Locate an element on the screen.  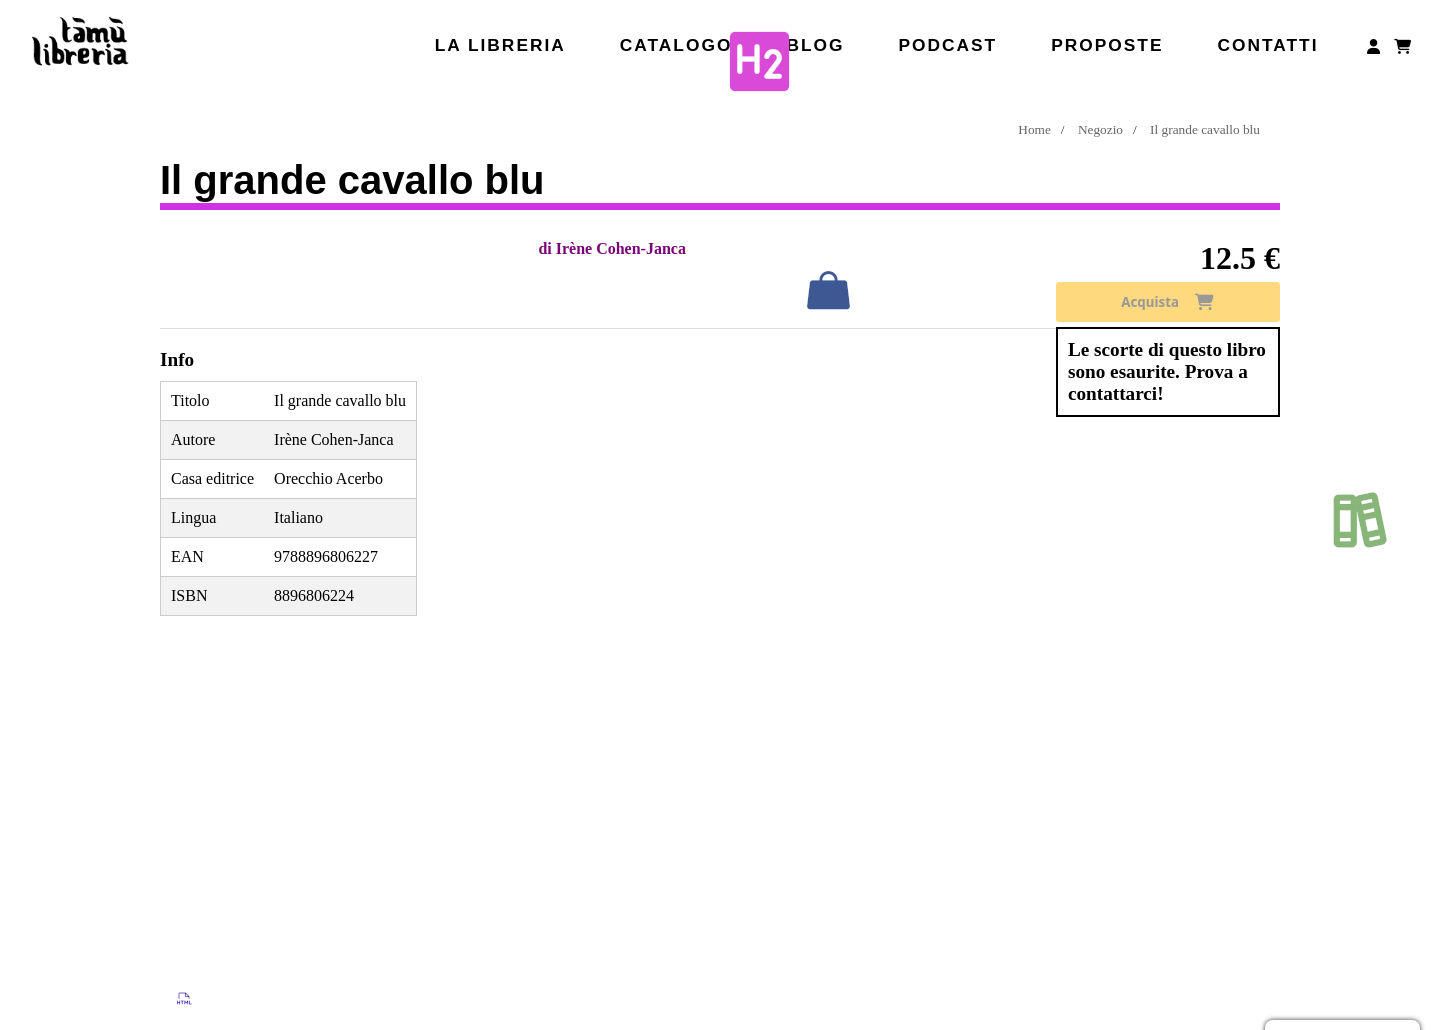
format text as heading level 2 is located at coordinates (759, 61).